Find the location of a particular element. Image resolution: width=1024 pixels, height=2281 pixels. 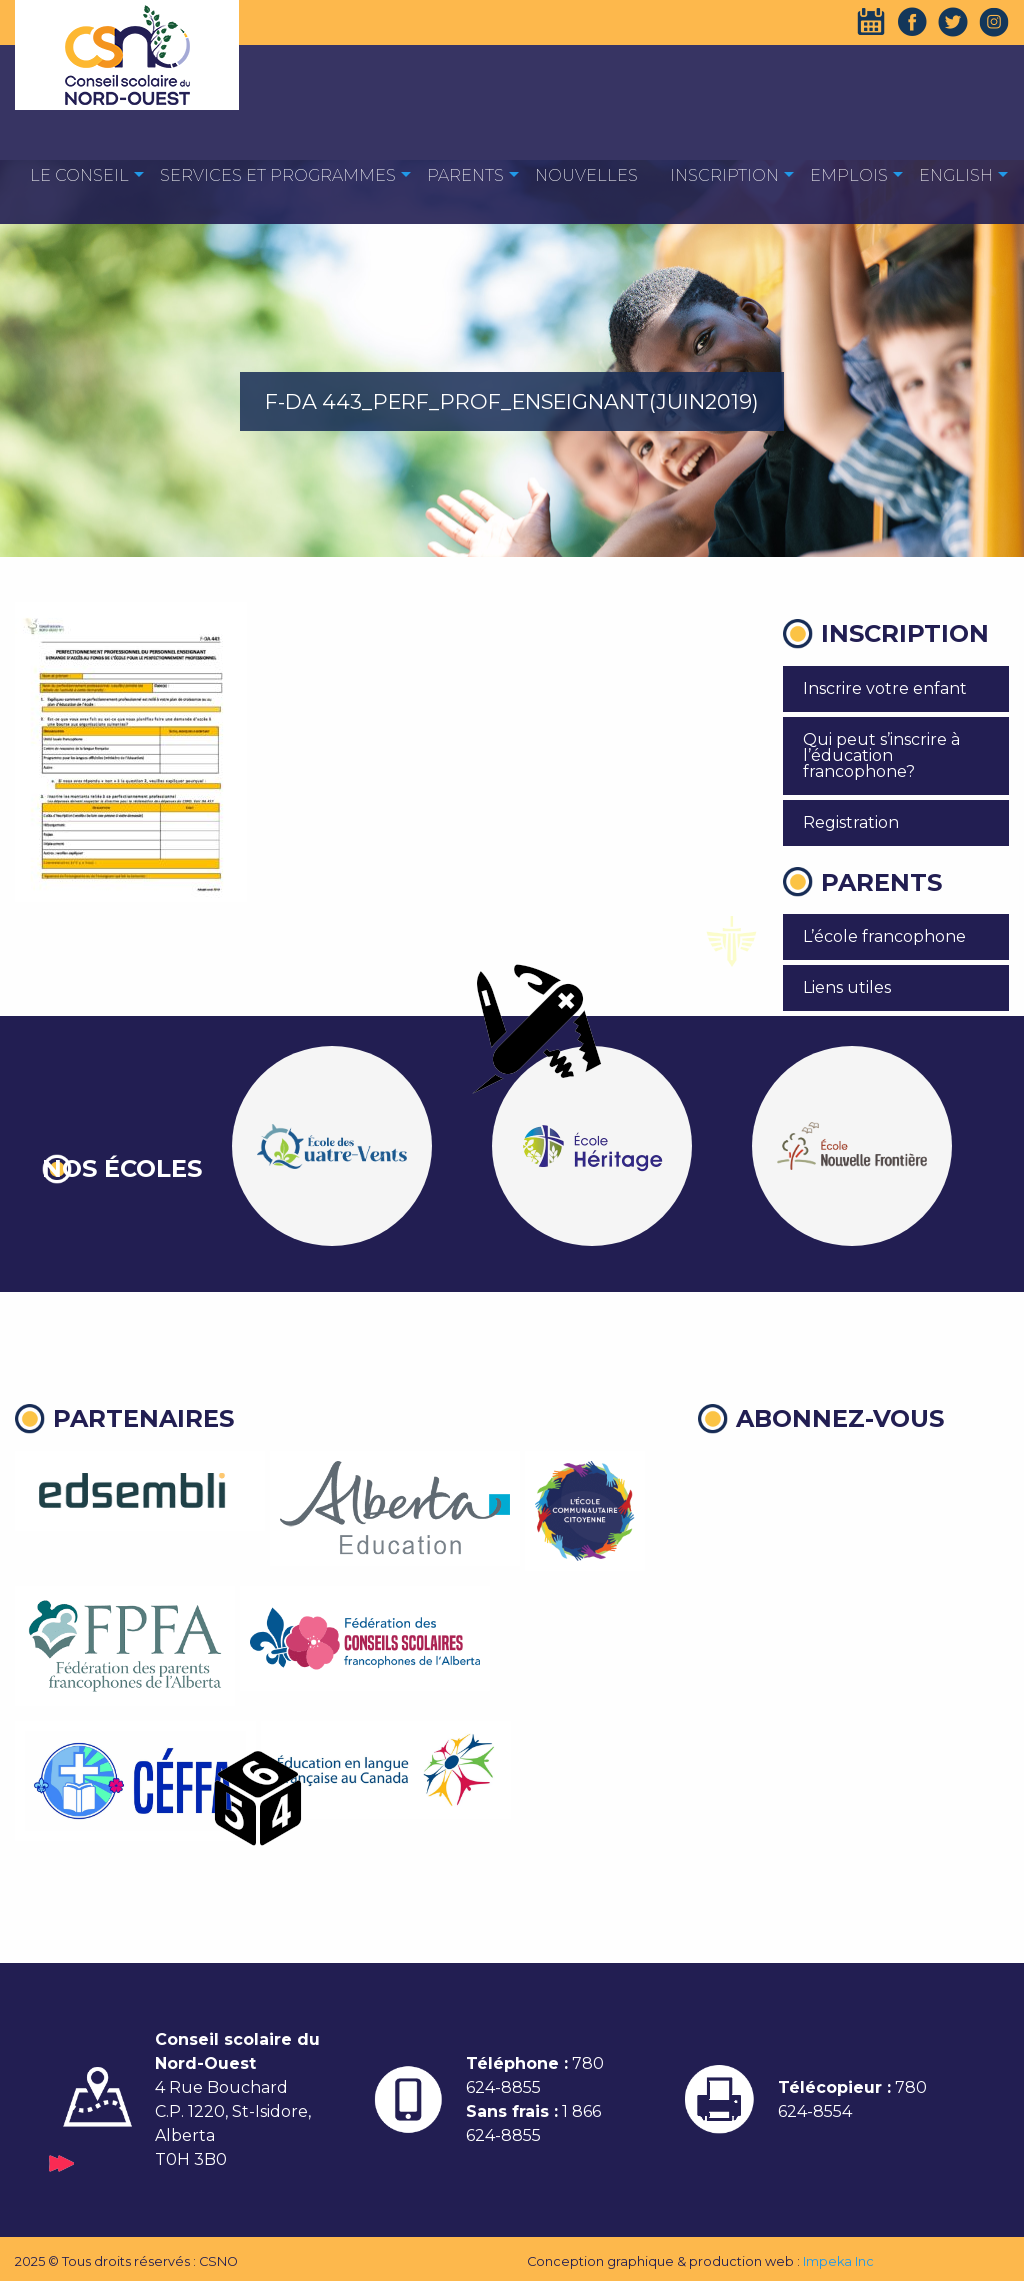

access multi-tool or utility features is located at coordinates (538, 1029).